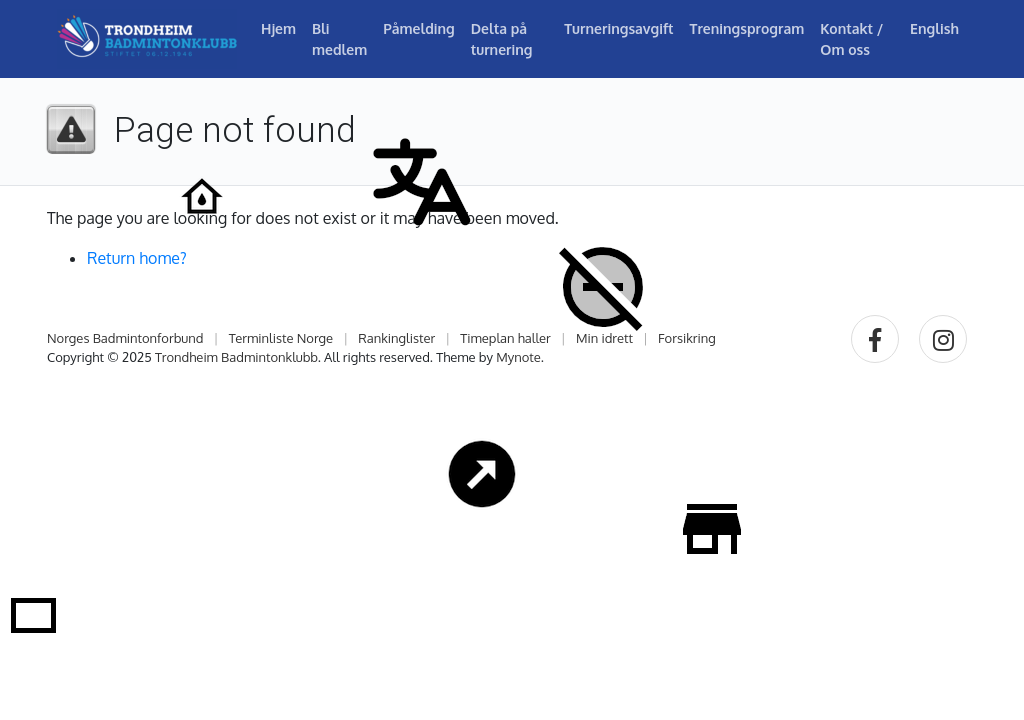  What do you see at coordinates (712, 529) in the screenshot?
I see `find nearby stores or shopping locations` at bounding box center [712, 529].